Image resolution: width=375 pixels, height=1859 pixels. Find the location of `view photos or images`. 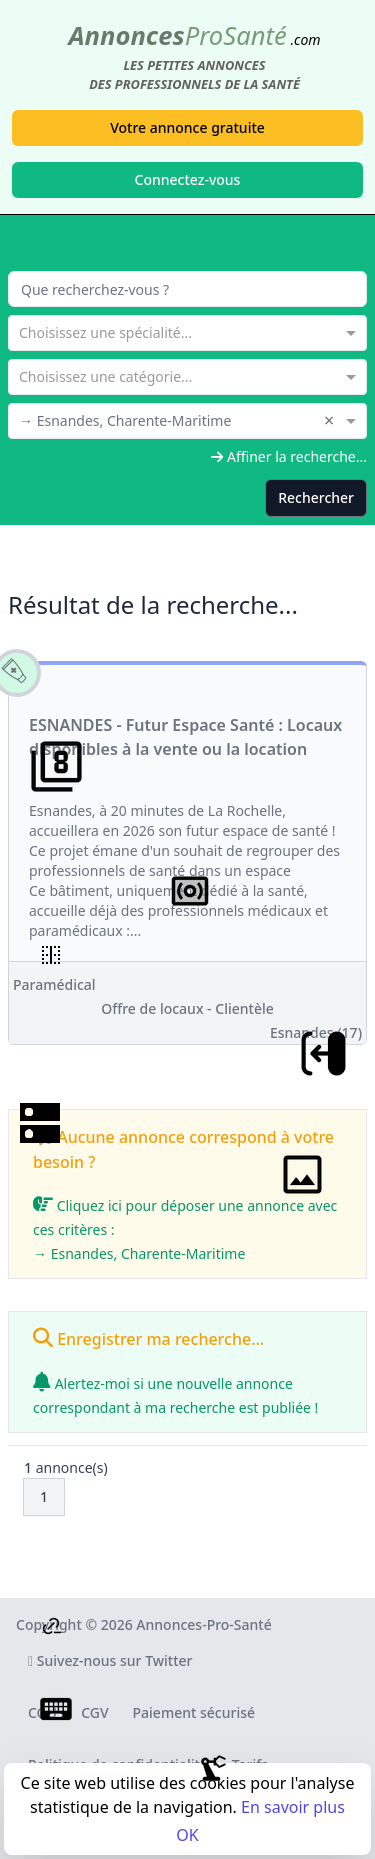

view photos or images is located at coordinates (302, 1174).